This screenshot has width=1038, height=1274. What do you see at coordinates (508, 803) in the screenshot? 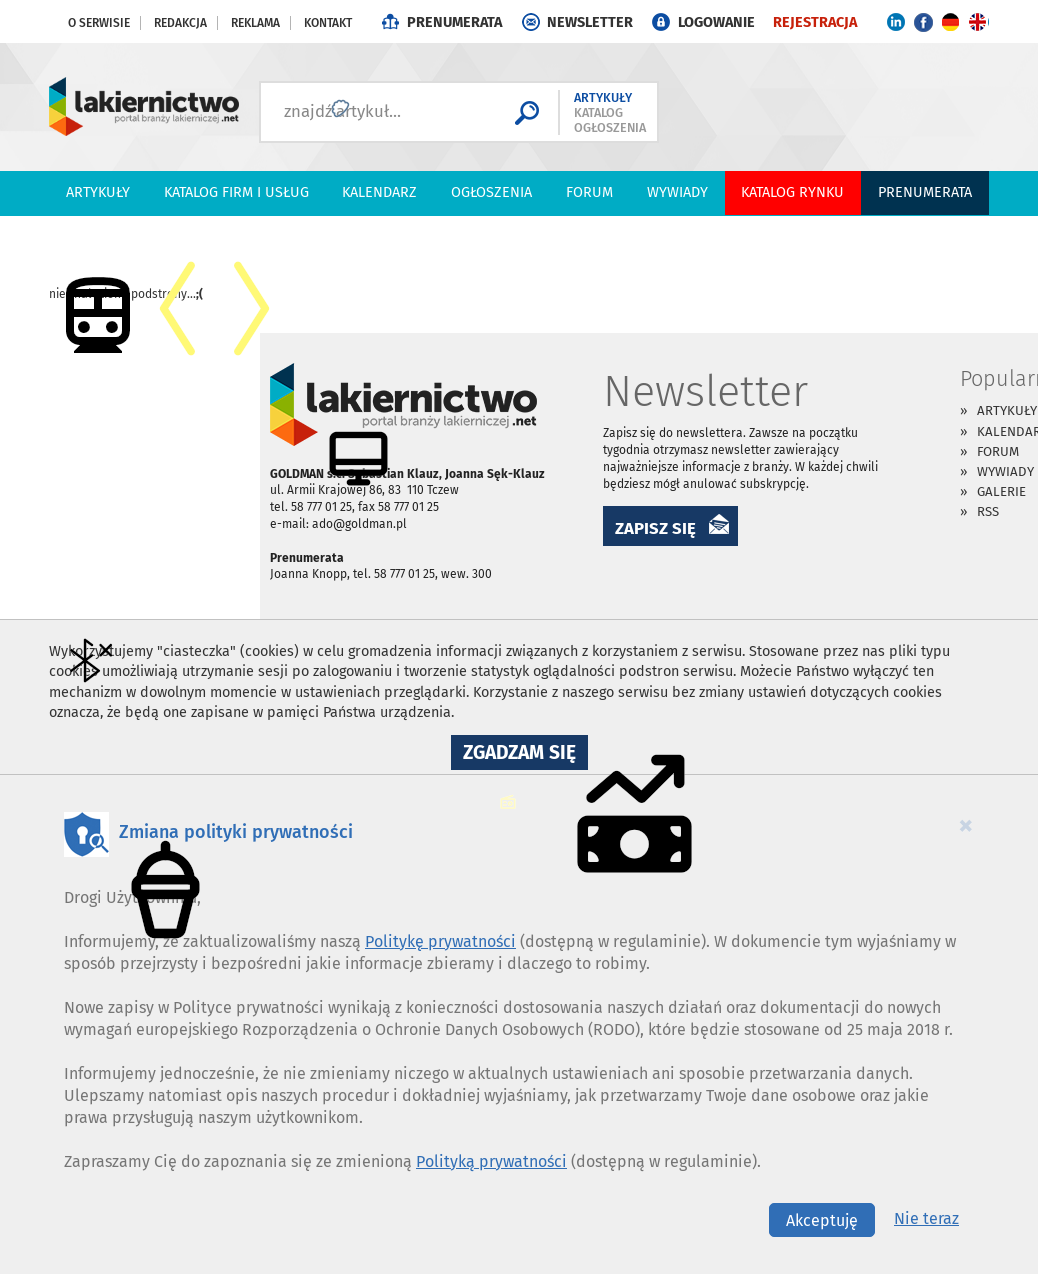
I see `open radio or audio streaming` at bounding box center [508, 803].